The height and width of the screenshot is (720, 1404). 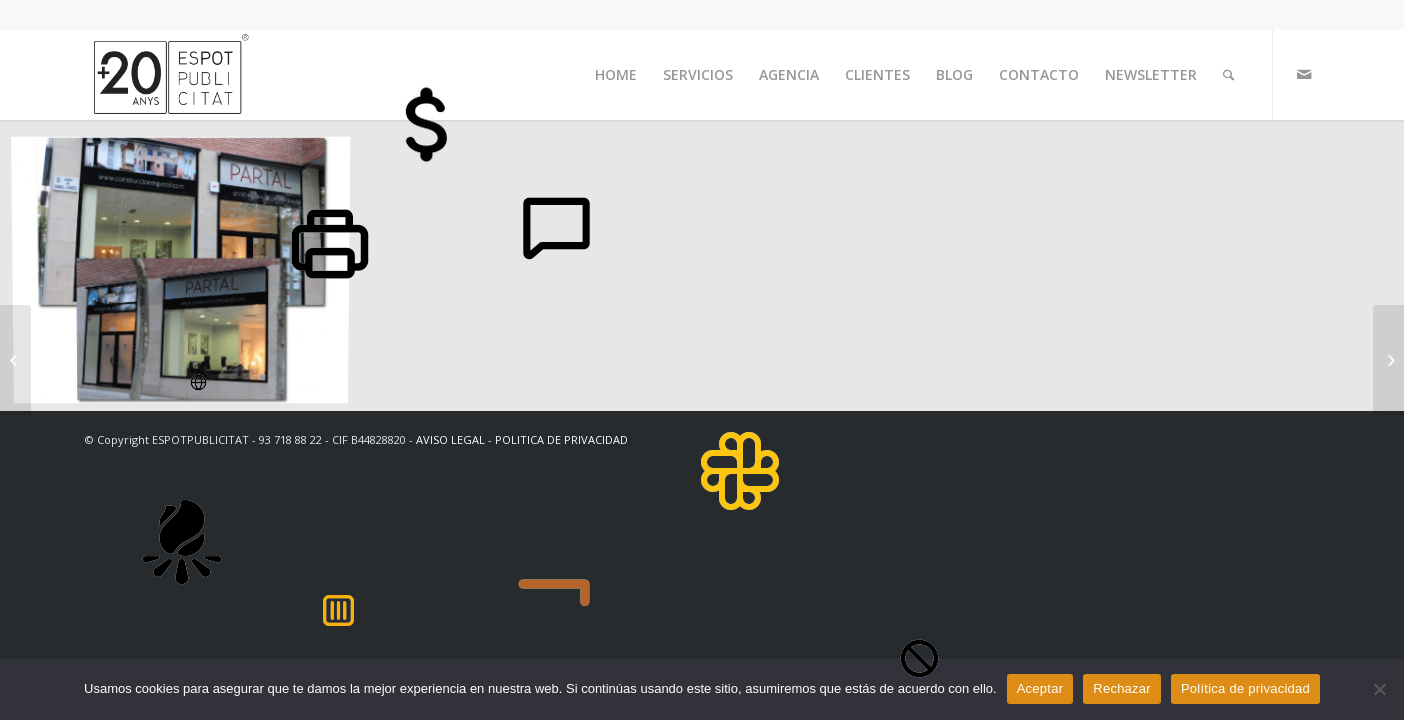 I want to click on indicates a blocked or prohibited action, so click(x=919, y=658).